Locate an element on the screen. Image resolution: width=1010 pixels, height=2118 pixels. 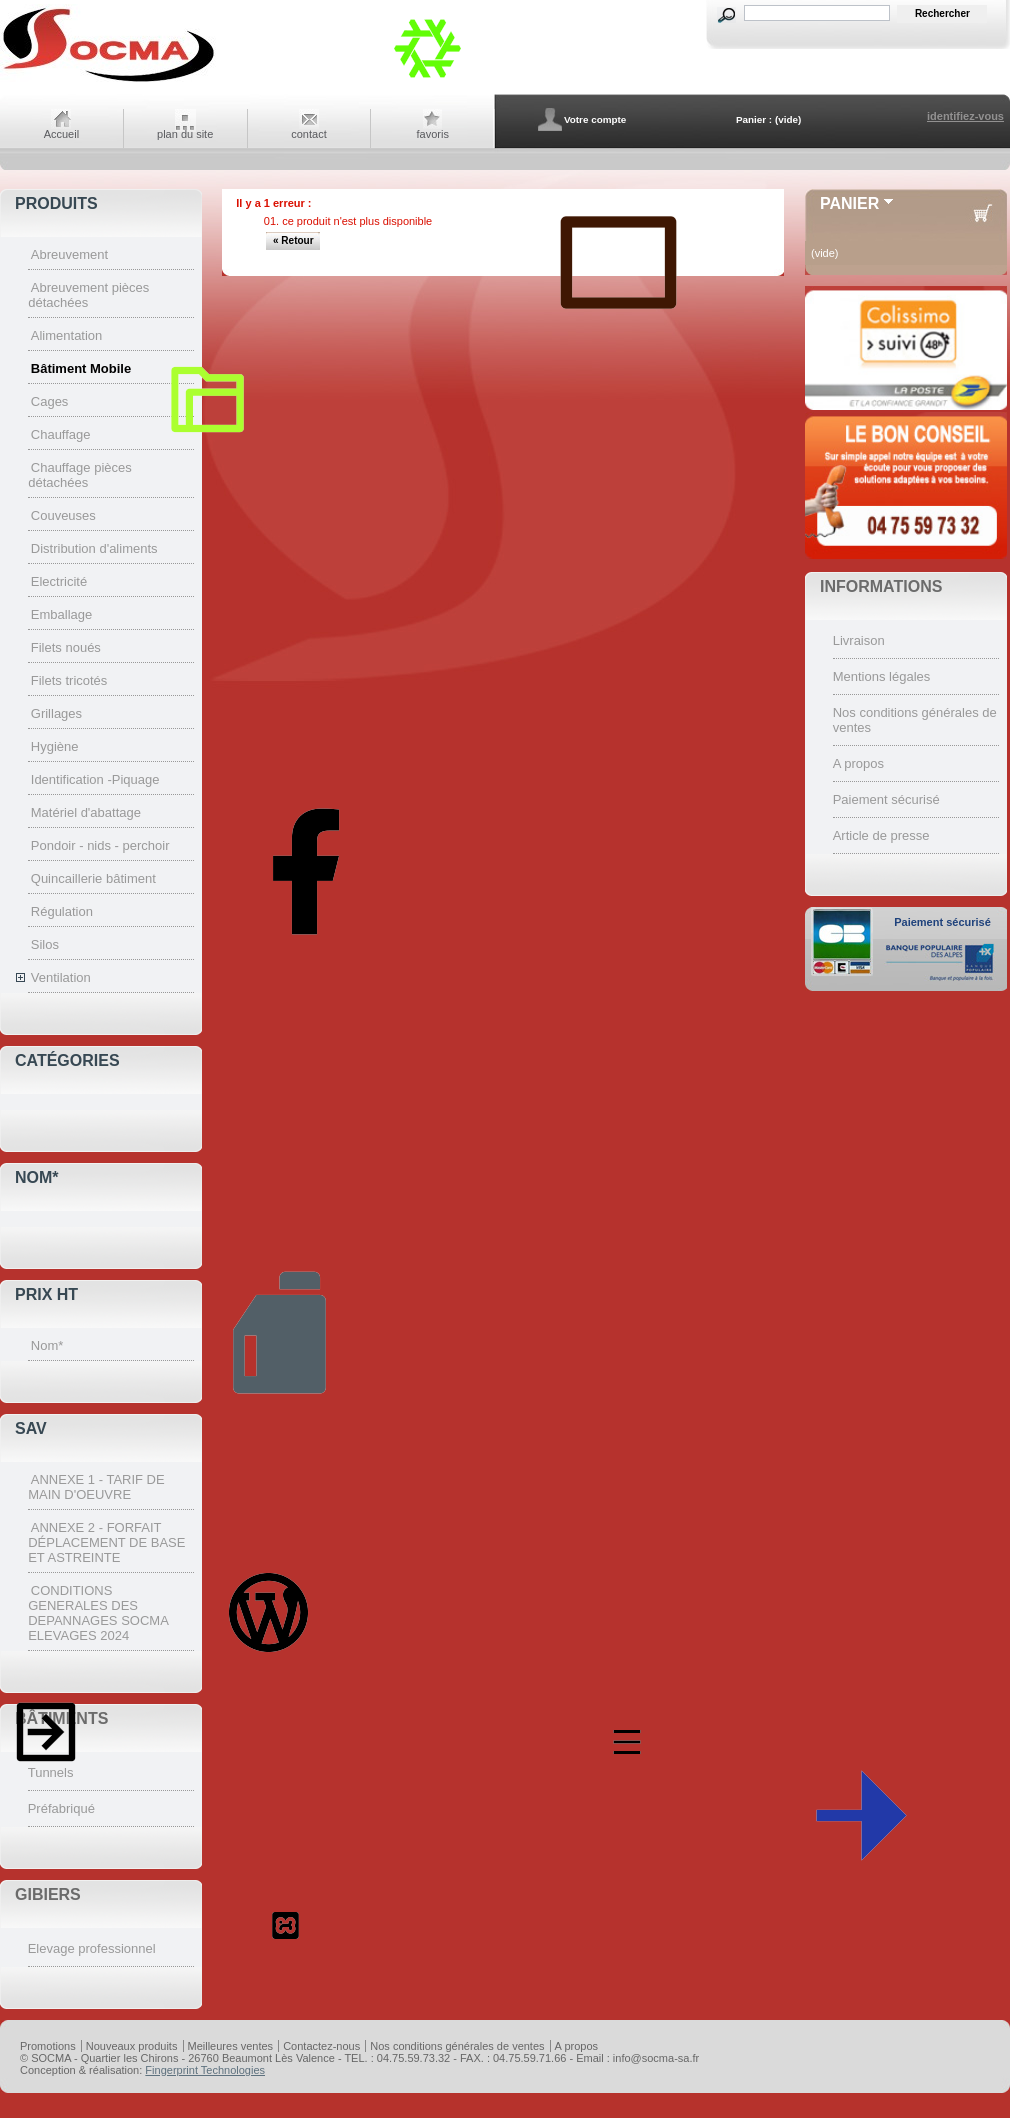
open Facebook app is located at coordinates (304, 871).